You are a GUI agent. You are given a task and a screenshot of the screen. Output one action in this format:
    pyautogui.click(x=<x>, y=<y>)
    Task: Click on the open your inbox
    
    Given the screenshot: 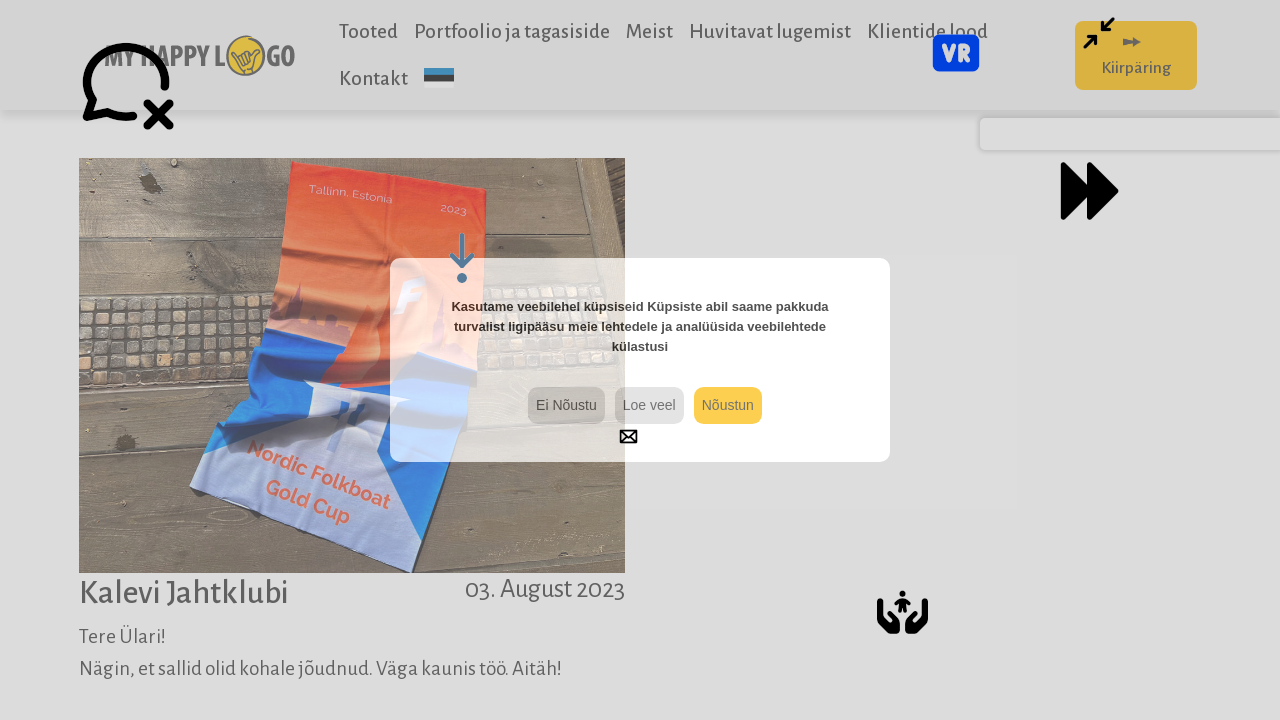 What is the action you would take?
    pyautogui.click(x=628, y=436)
    